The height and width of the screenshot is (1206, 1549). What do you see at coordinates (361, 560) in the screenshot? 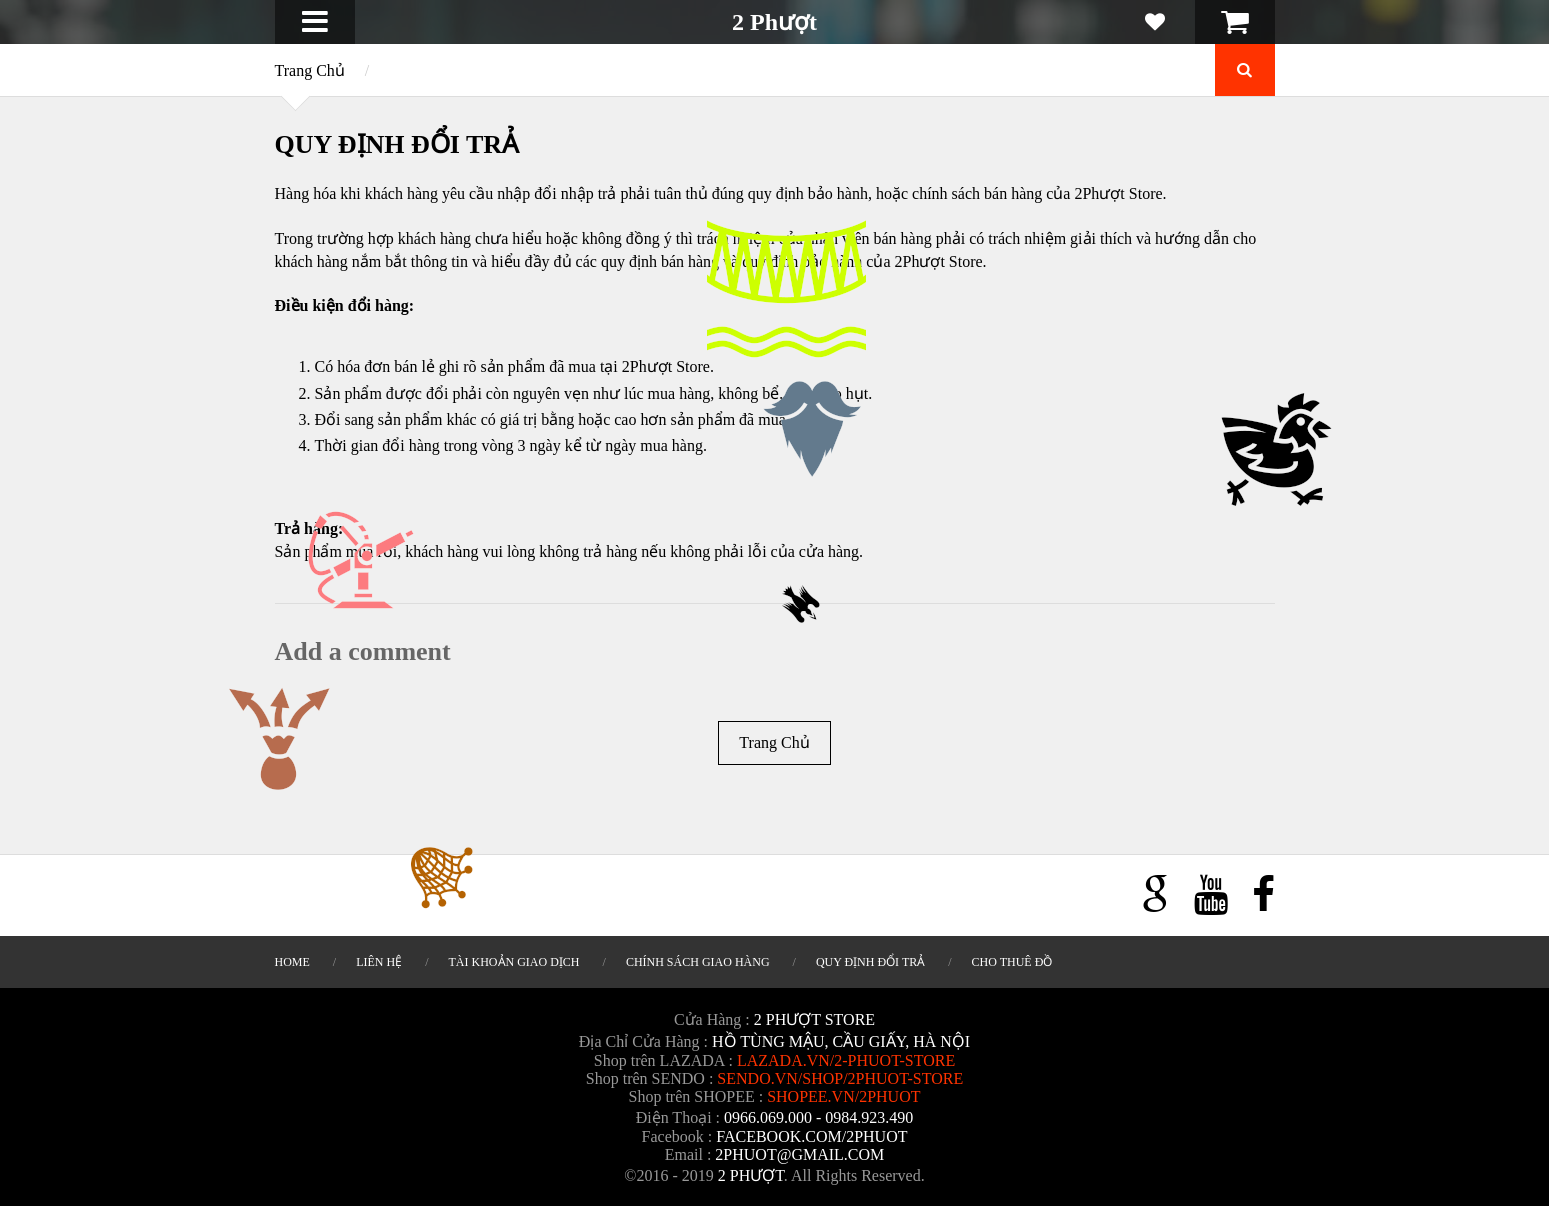
I see `deploy defensive laser turret` at bounding box center [361, 560].